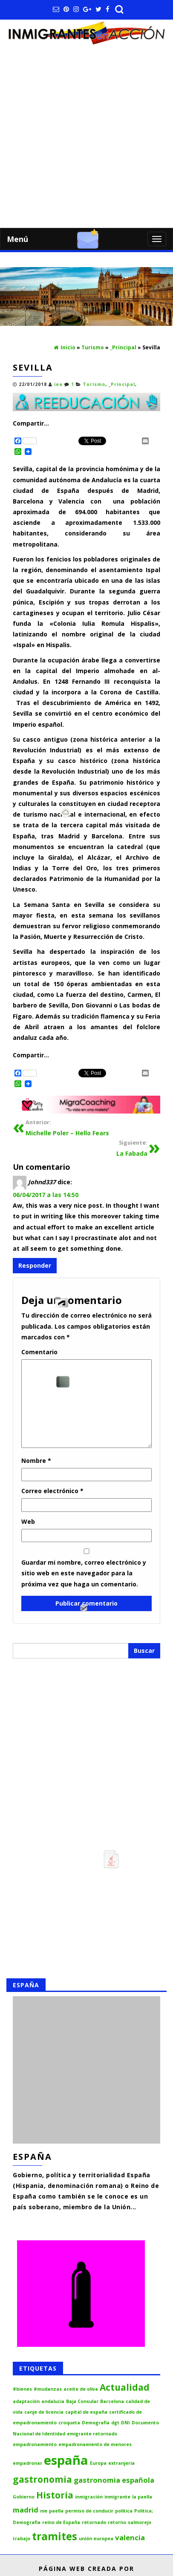 This screenshot has height=2576, width=173. What do you see at coordinates (63, 1381) in the screenshot?
I see `access your desktop folder` at bounding box center [63, 1381].